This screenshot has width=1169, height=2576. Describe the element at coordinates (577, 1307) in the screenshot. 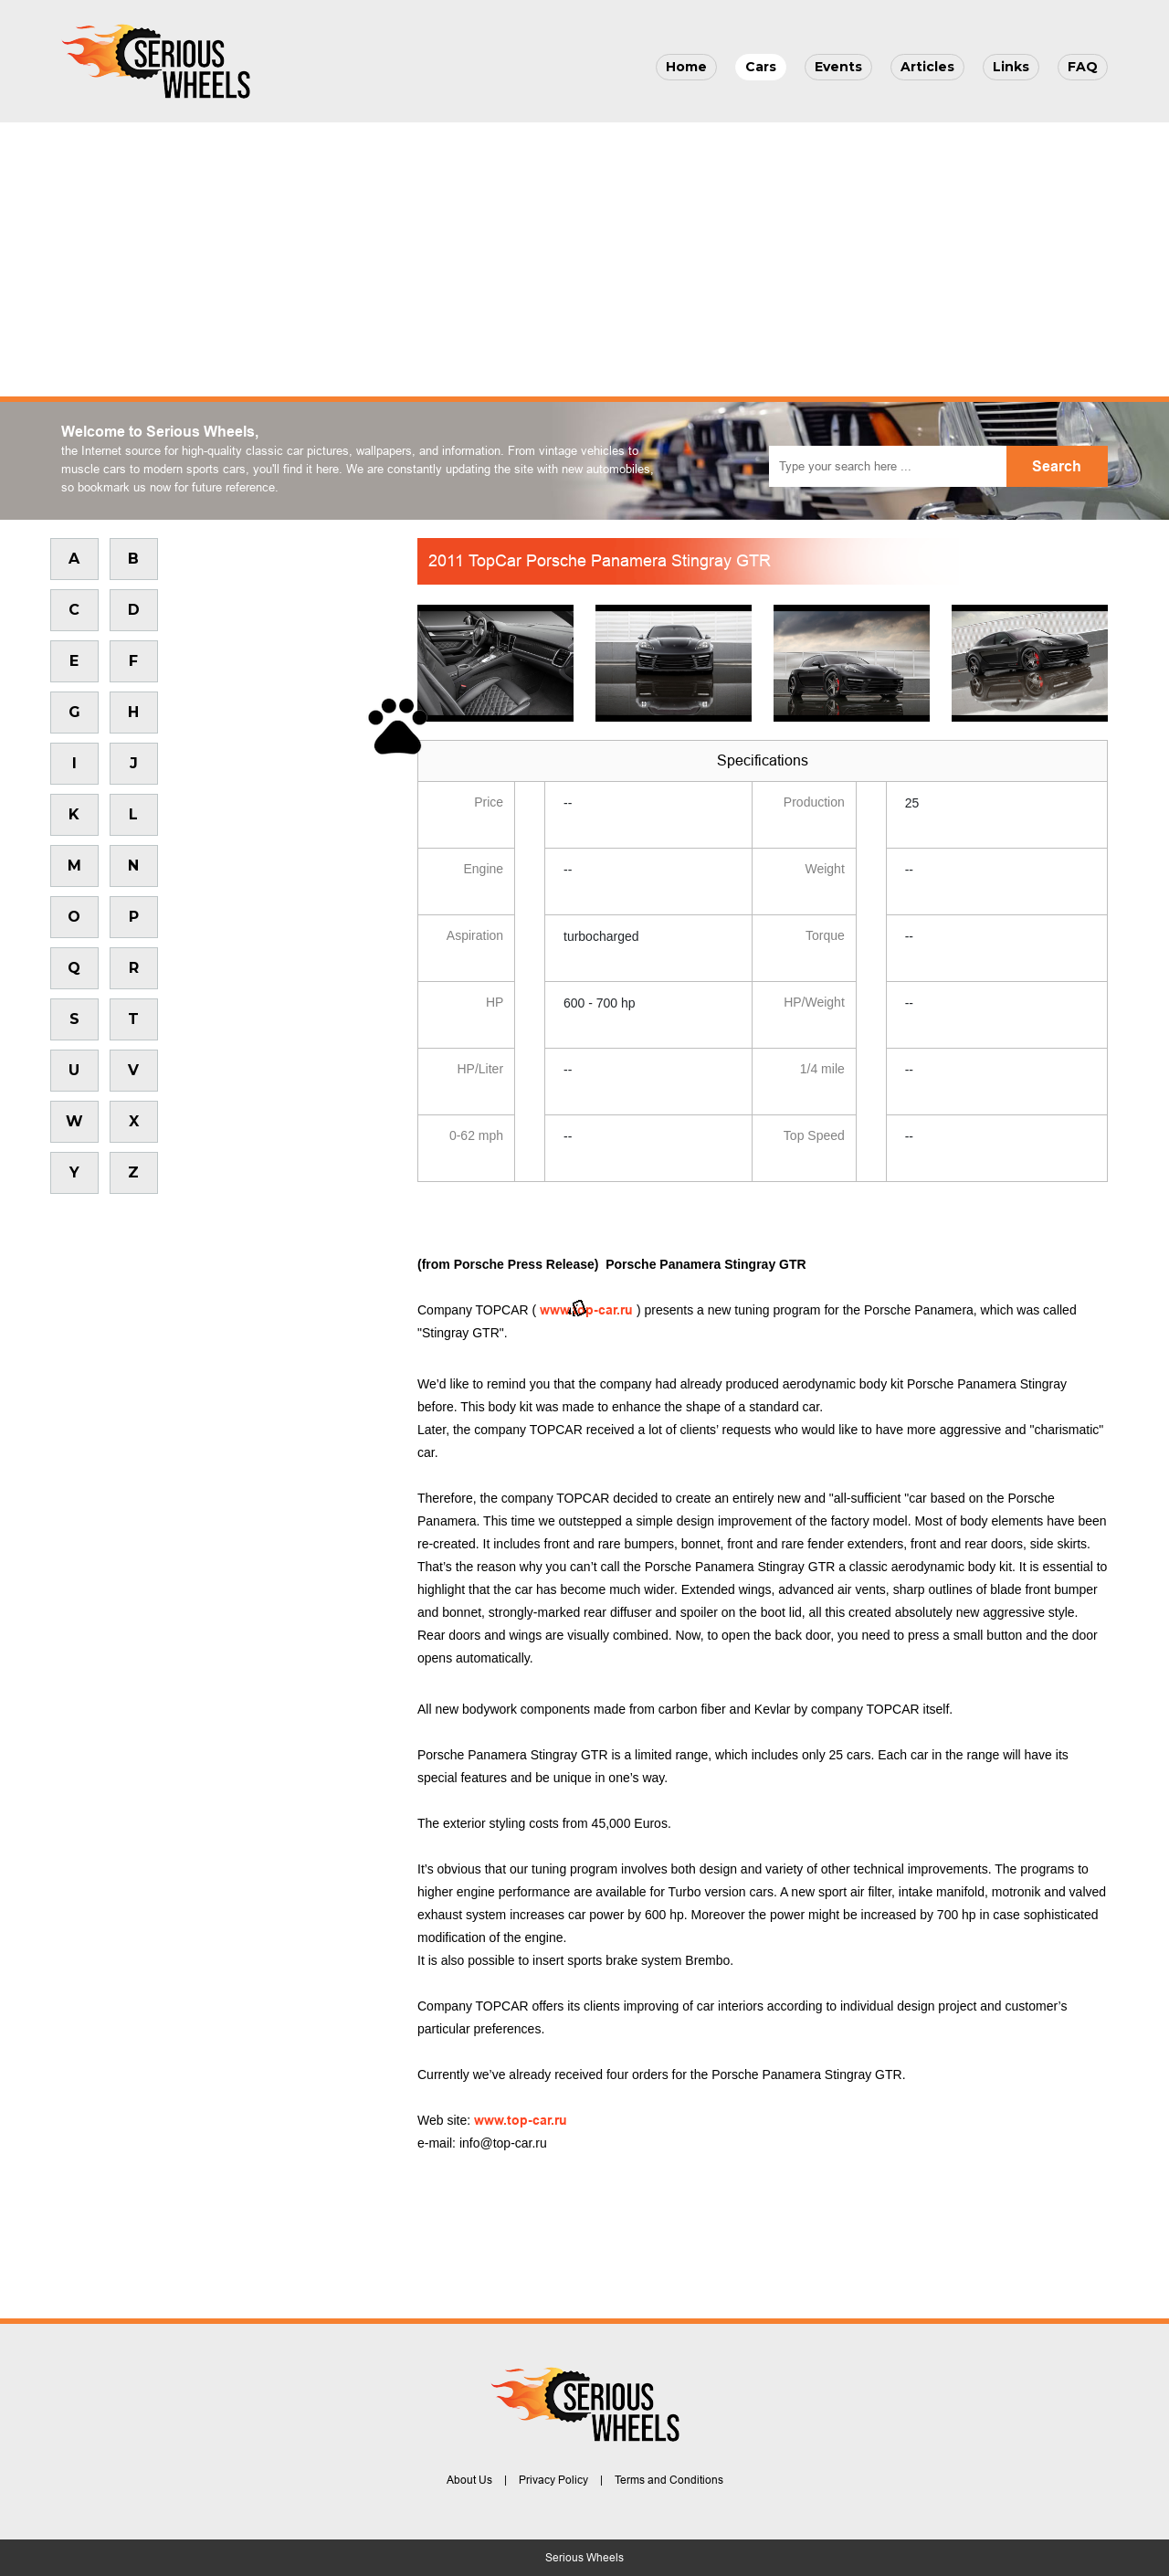

I see `access style or theme settings` at that location.